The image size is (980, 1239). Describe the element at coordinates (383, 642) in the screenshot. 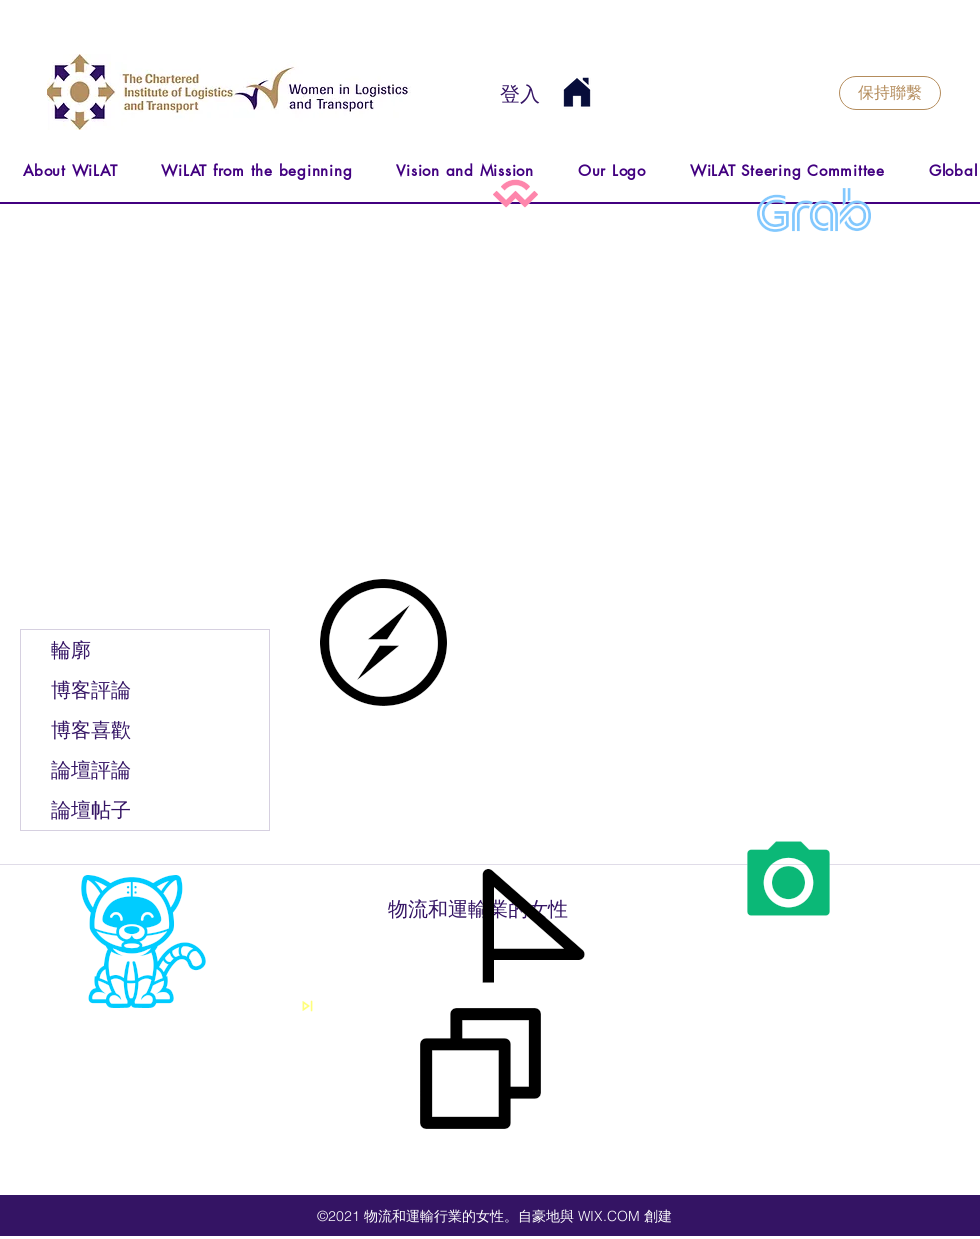

I see `socket.io branding or integration` at that location.